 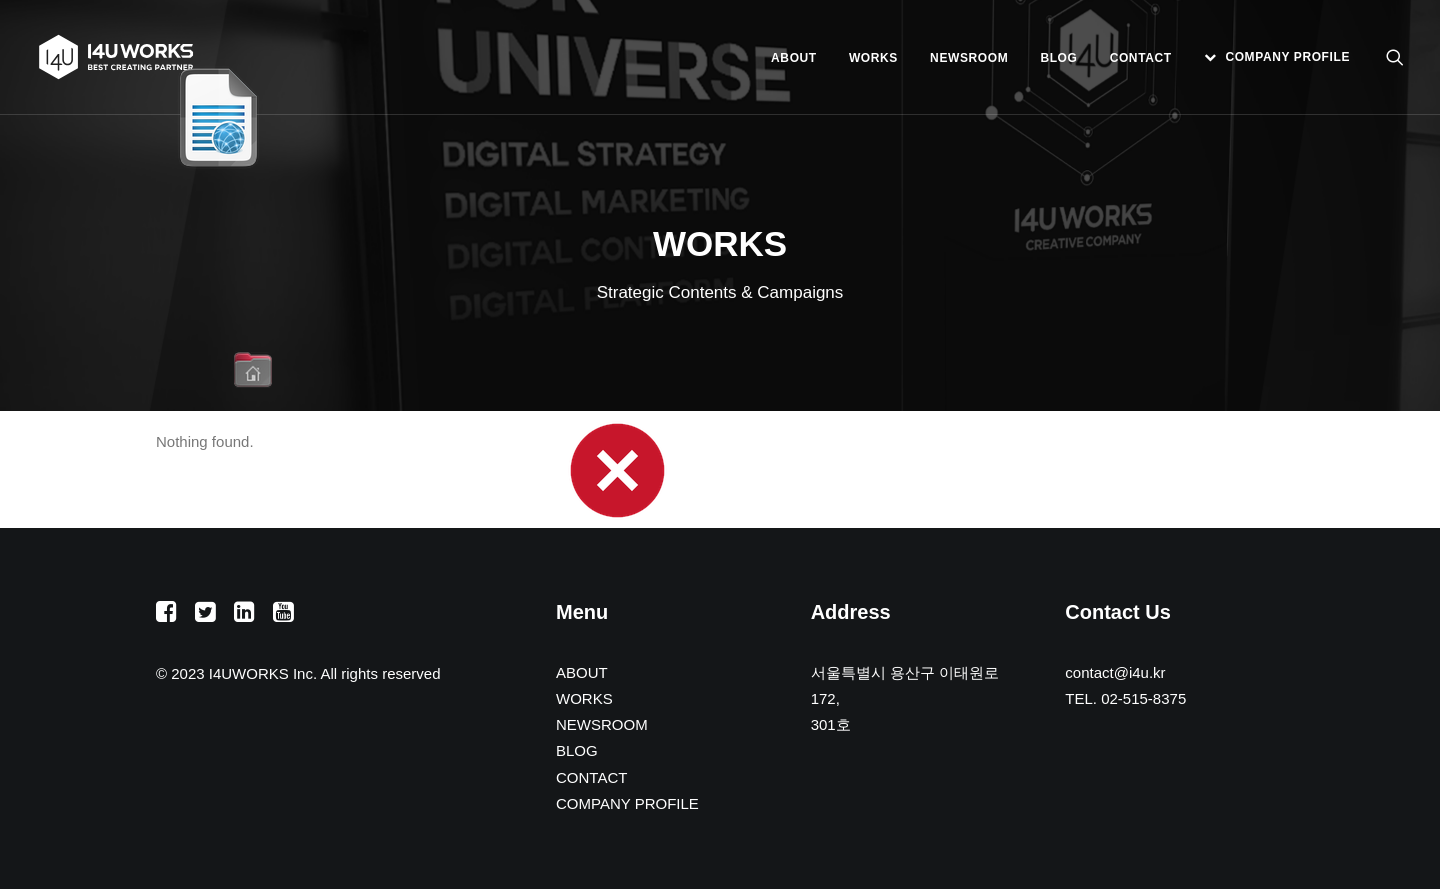 I want to click on access your home folder, so click(x=253, y=369).